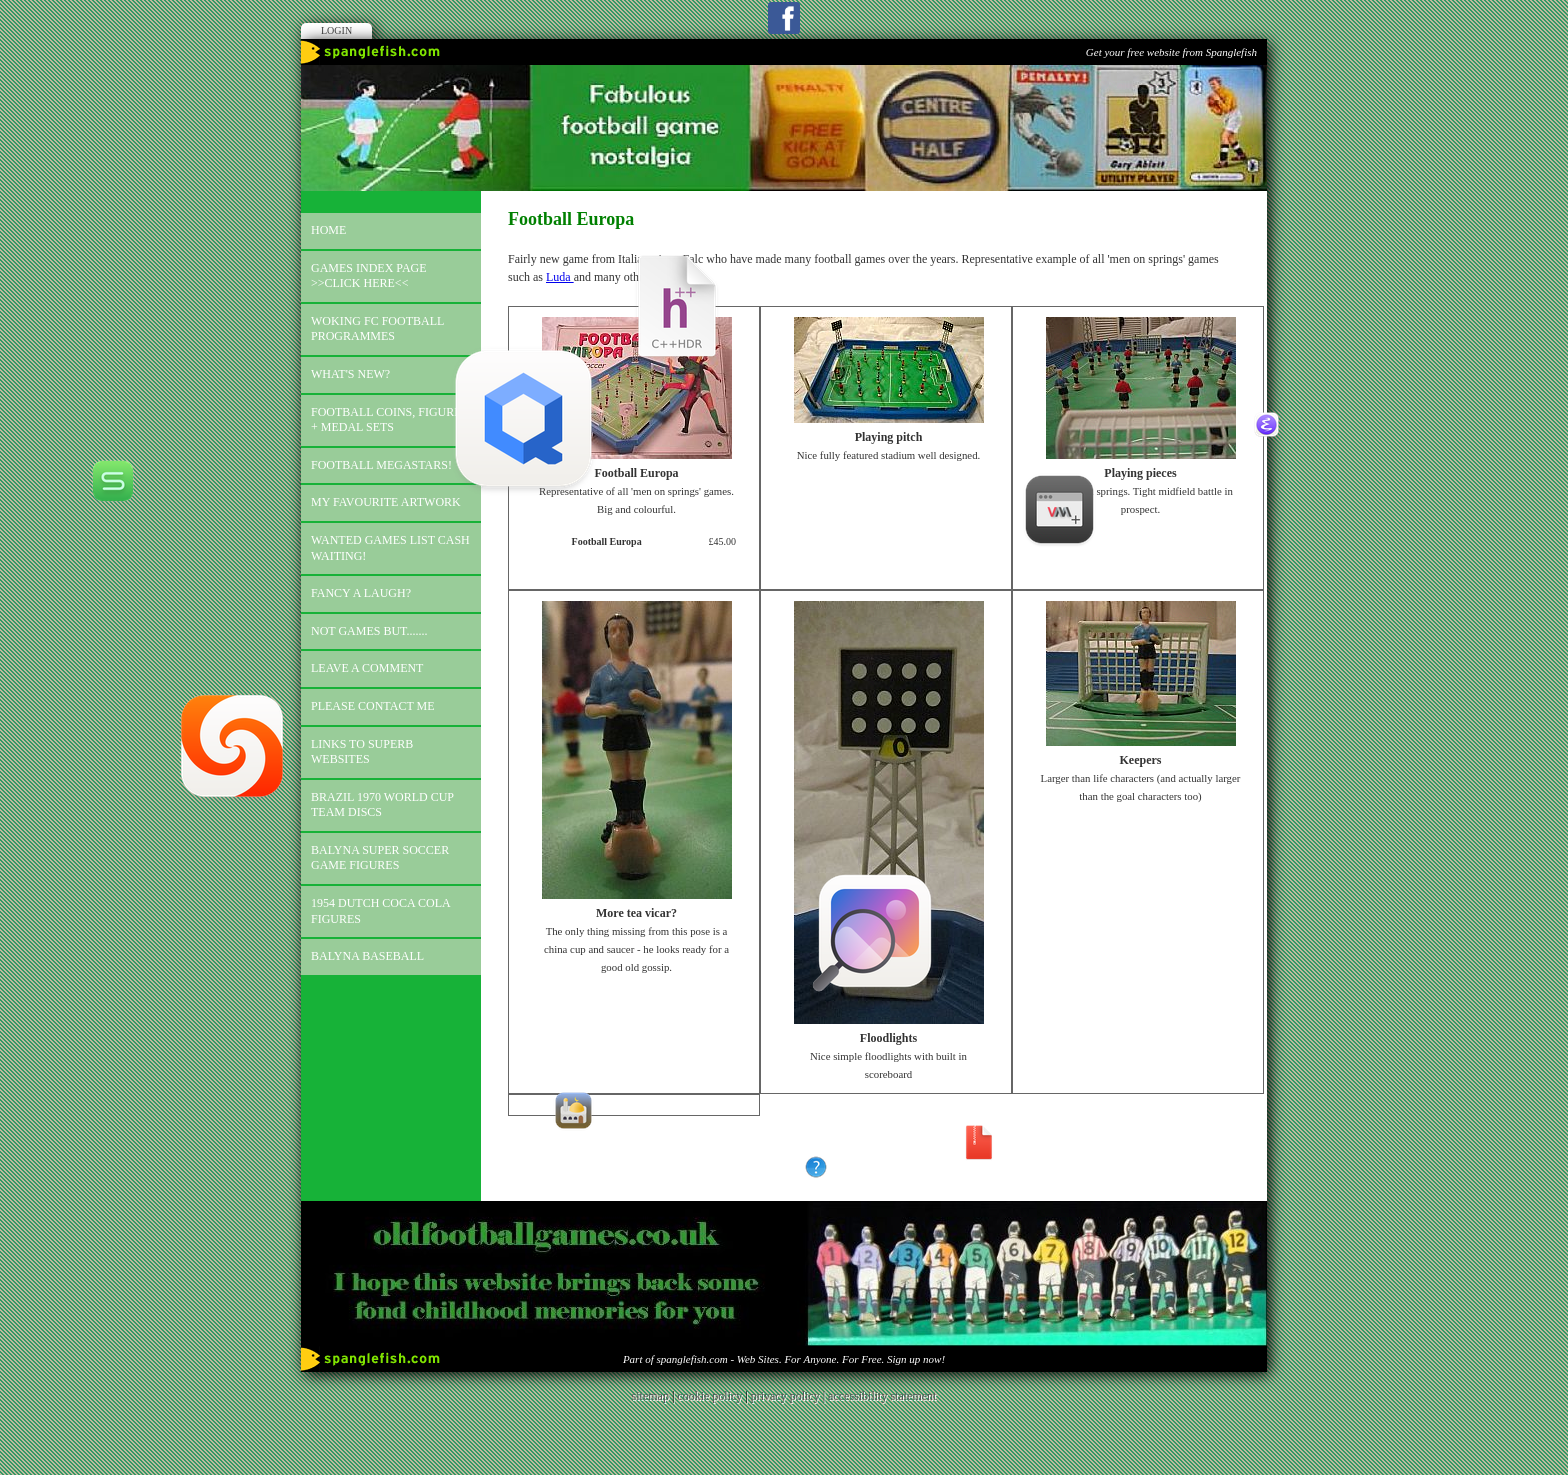 The image size is (1568, 1475). Describe the element at coordinates (979, 1143) in the screenshot. I see `a compressed tar archive file (.tar.z)` at that location.